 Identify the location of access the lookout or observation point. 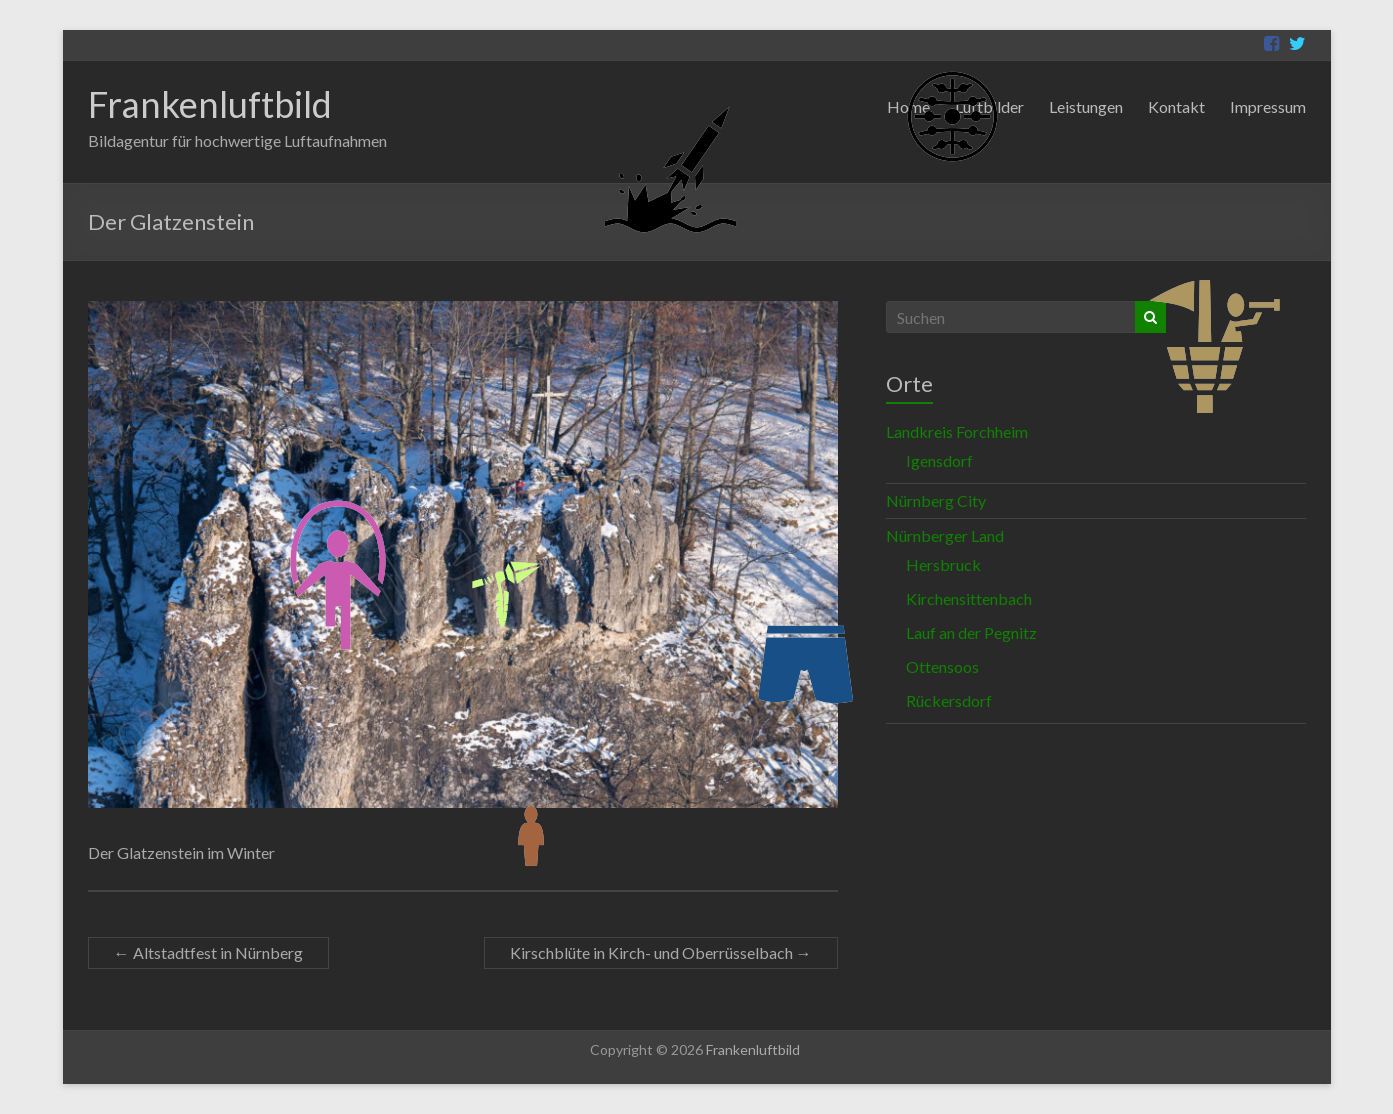
(1214, 344).